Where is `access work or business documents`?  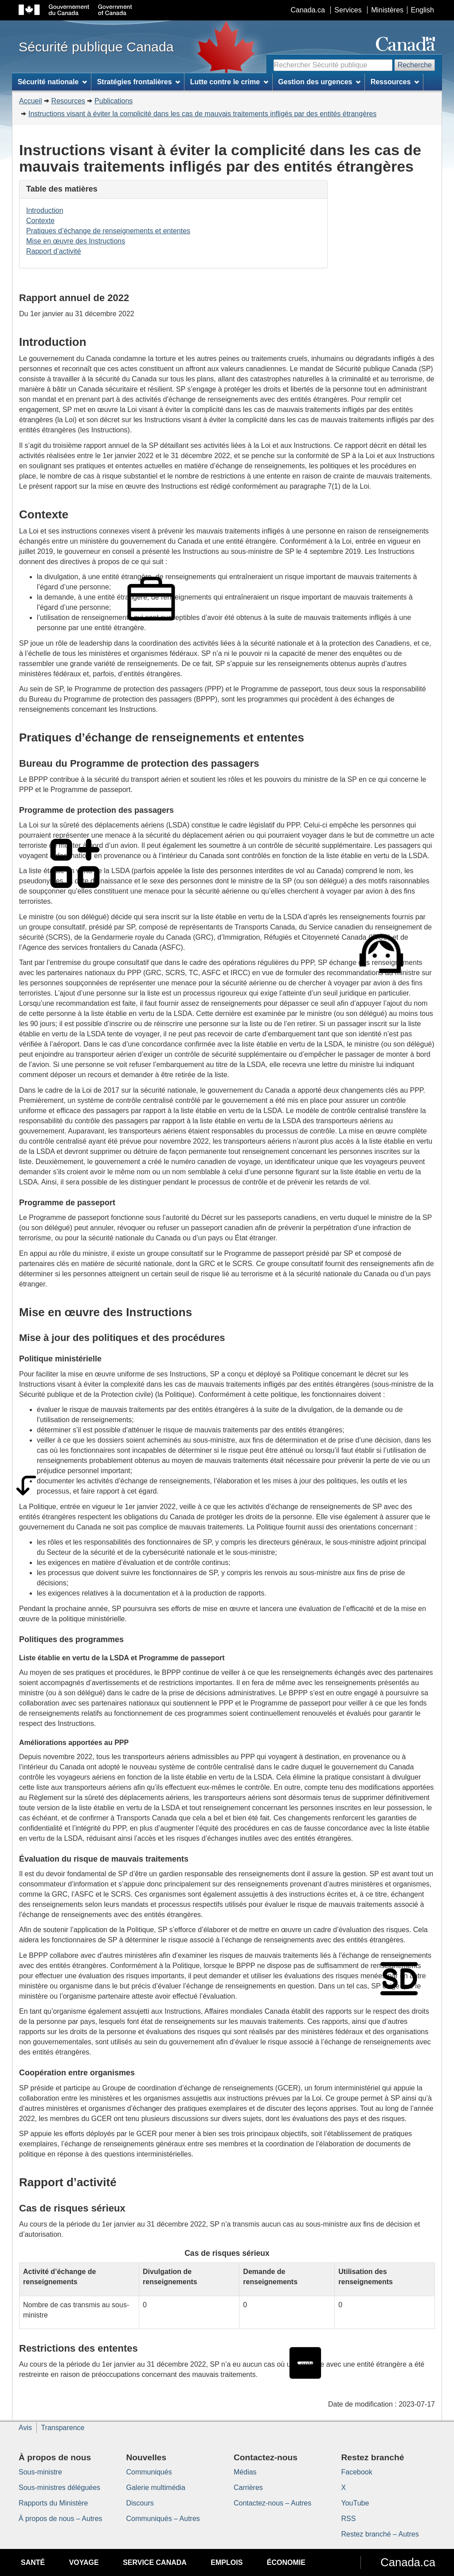 access work or business documents is located at coordinates (151, 600).